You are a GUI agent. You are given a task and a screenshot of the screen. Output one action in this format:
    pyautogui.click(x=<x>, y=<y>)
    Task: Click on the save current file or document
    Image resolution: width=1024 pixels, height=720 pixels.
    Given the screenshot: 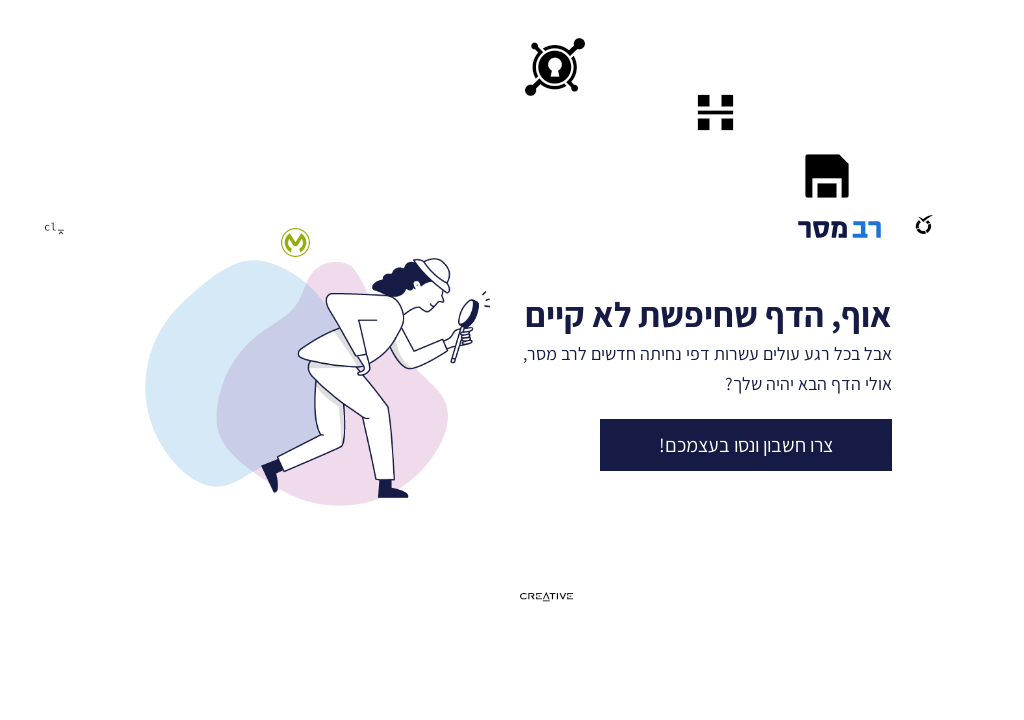 What is the action you would take?
    pyautogui.click(x=827, y=176)
    